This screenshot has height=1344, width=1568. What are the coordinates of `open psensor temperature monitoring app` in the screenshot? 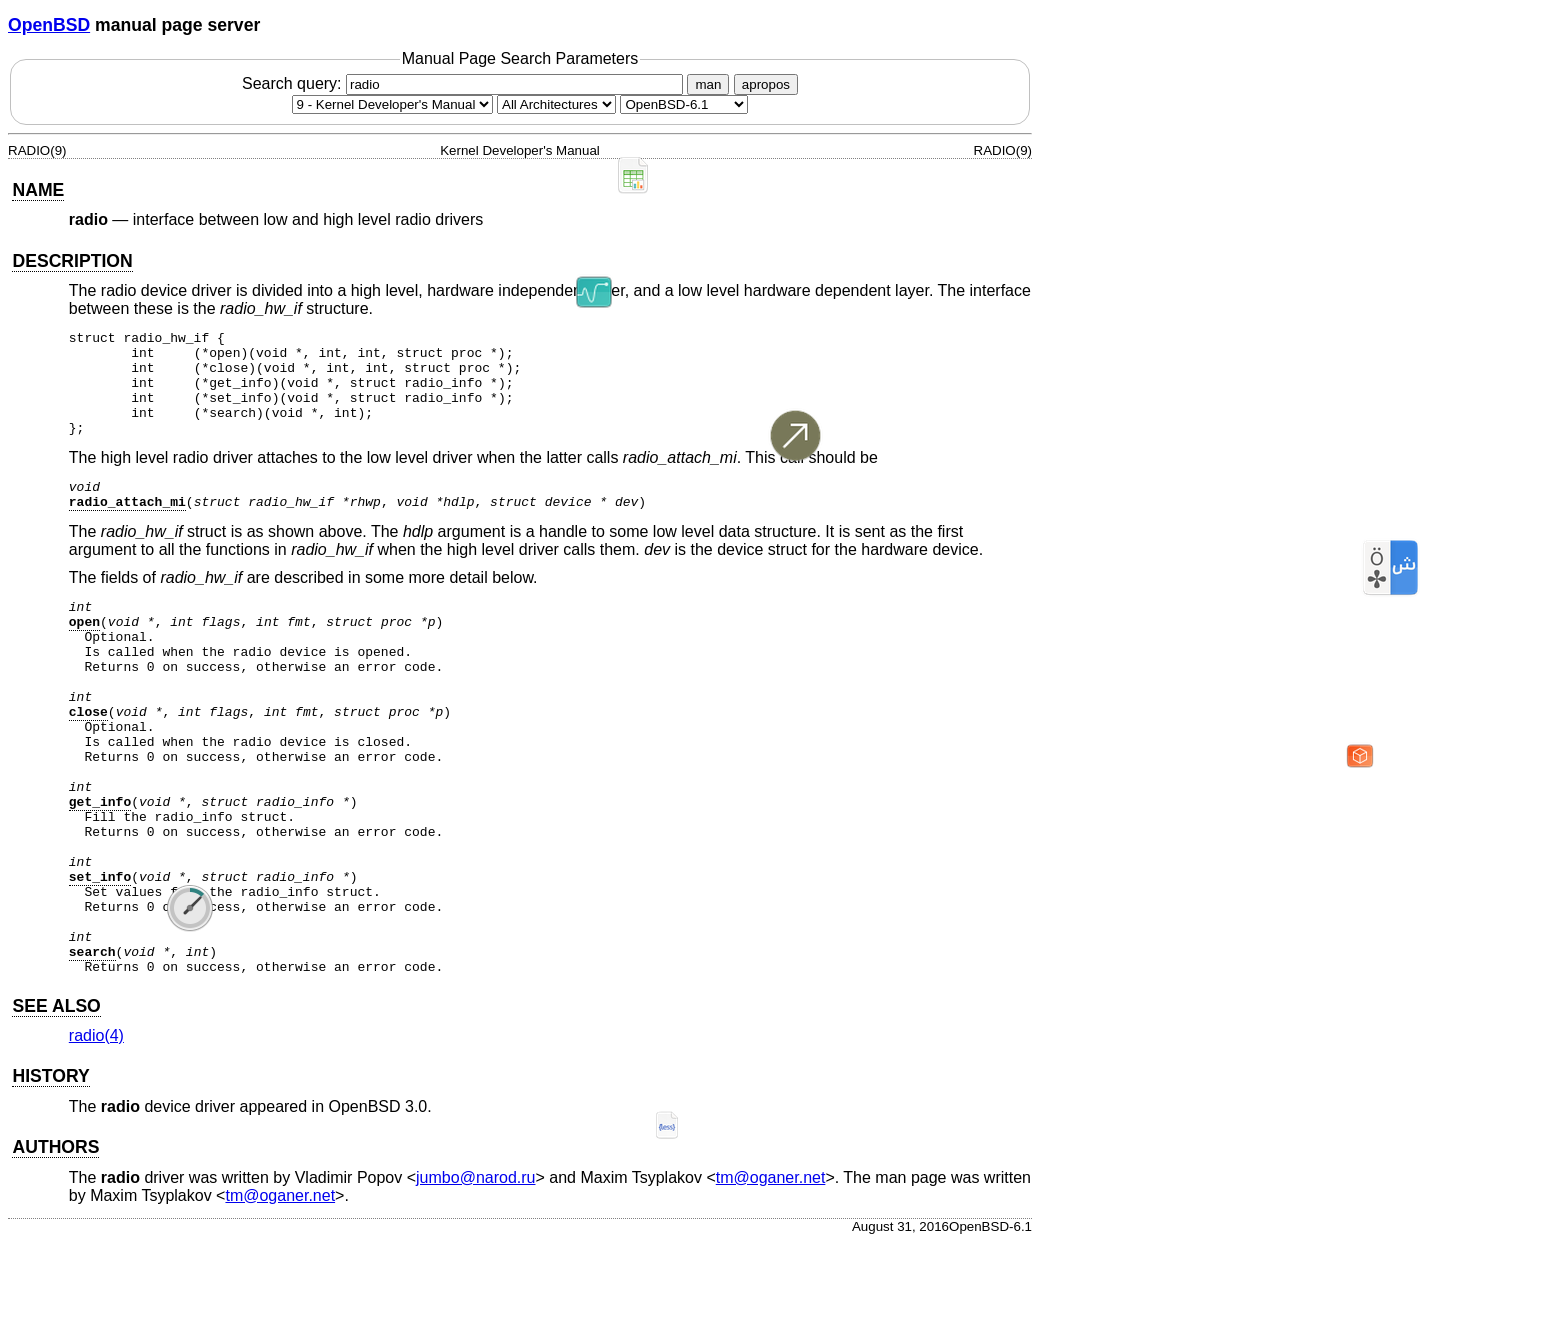 It's located at (594, 292).